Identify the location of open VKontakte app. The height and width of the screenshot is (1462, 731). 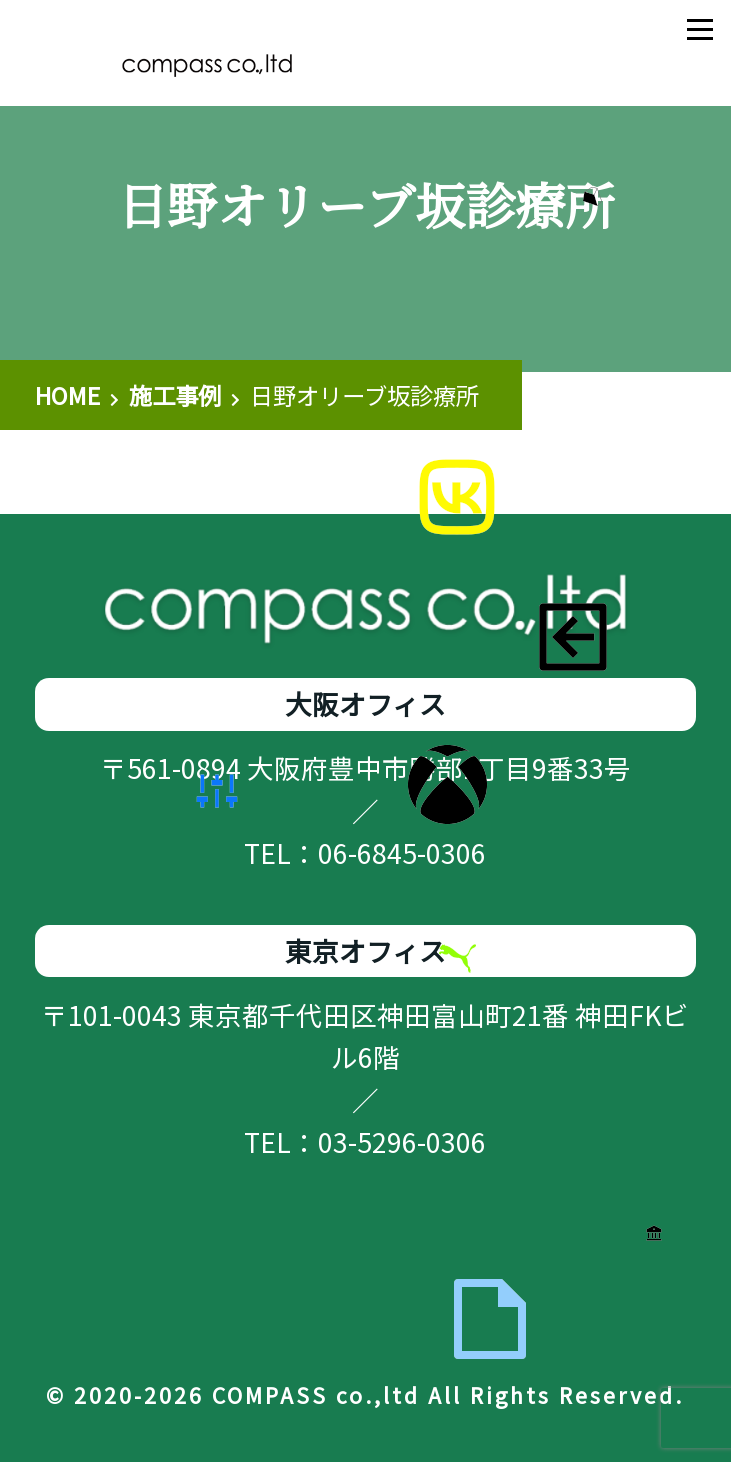
(457, 497).